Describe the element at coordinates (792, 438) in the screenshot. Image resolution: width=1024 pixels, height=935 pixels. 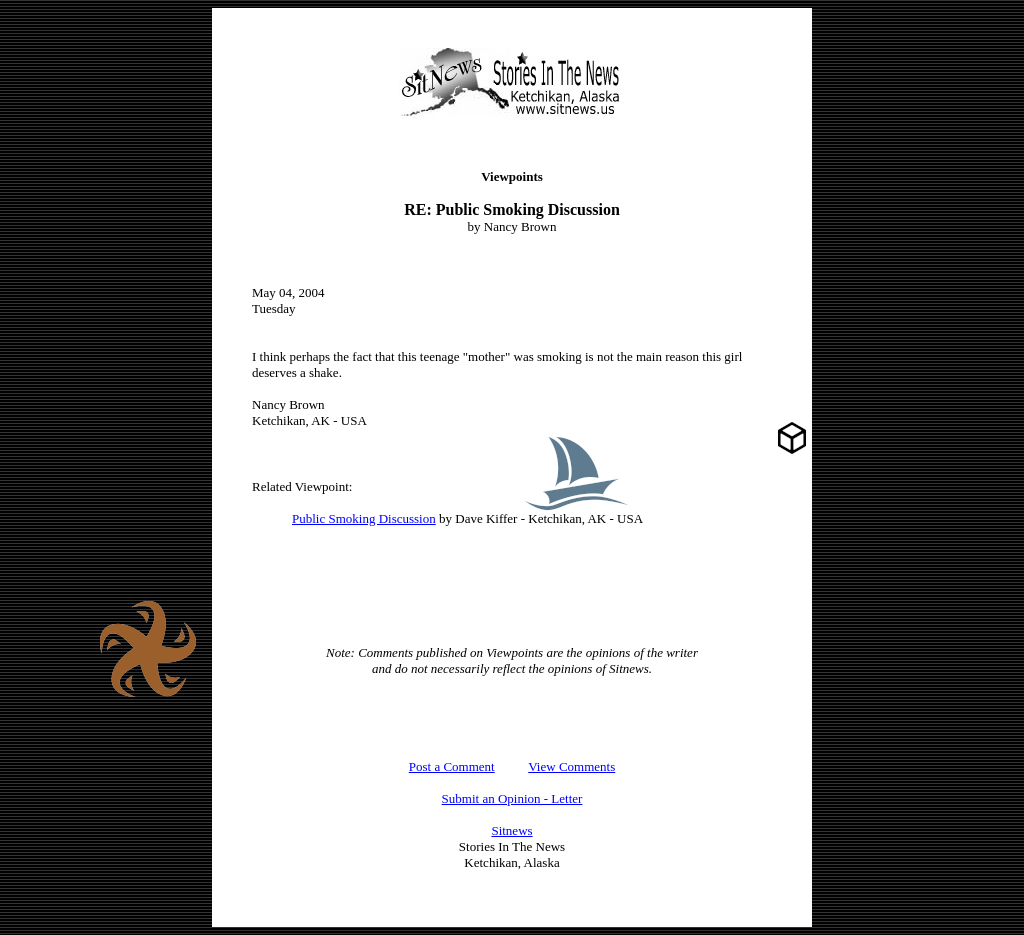
I see `open Hack The Box platform` at that location.